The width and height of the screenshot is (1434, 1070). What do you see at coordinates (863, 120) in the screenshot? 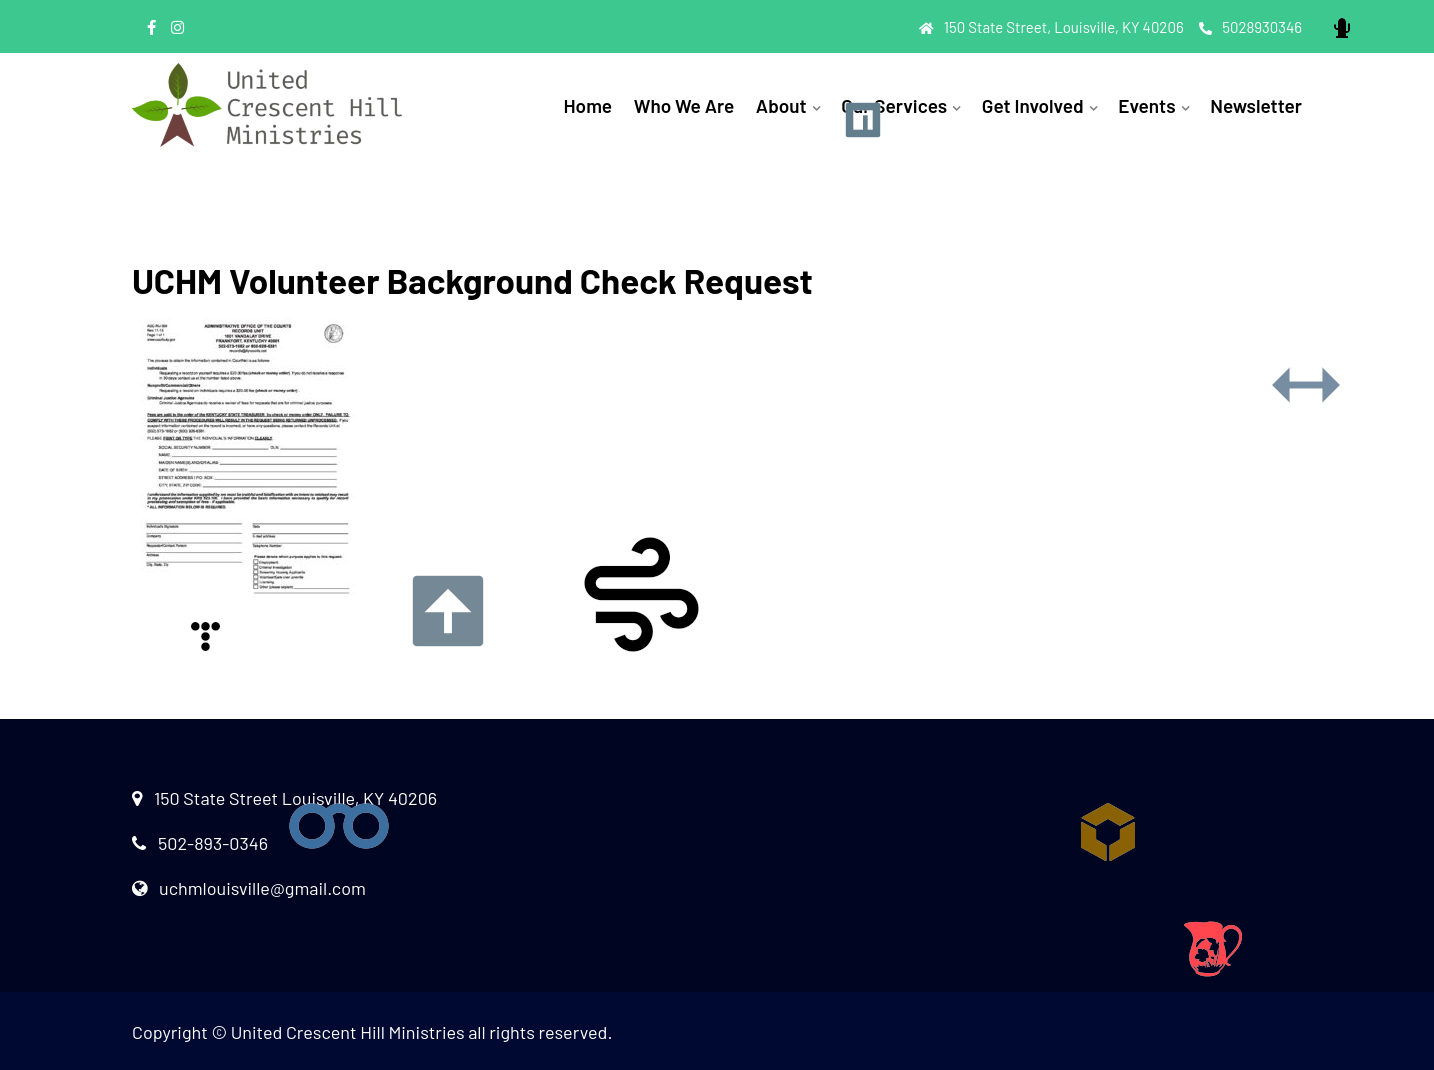
I see `npm (node package manager) logo` at bounding box center [863, 120].